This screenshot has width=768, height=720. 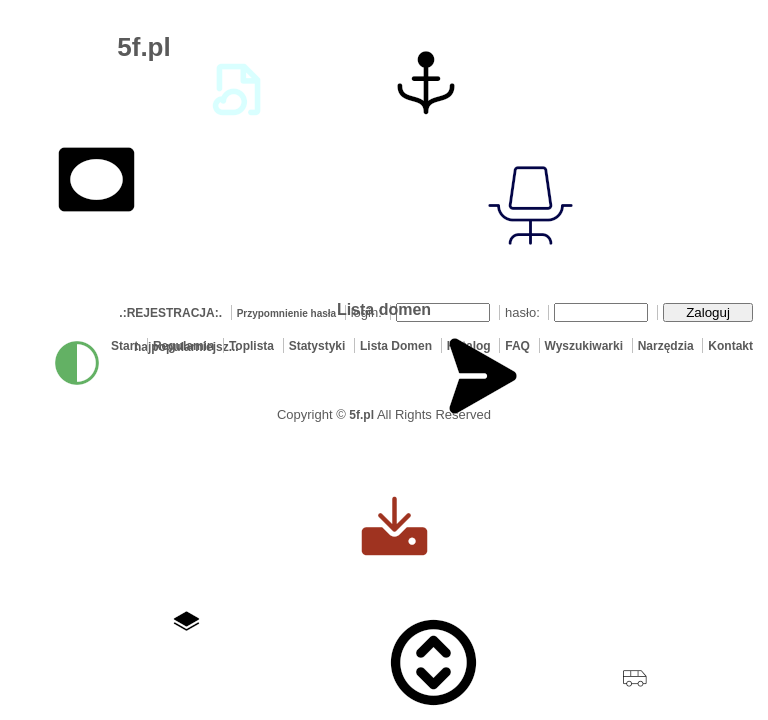 What do you see at coordinates (96, 179) in the screenshot?
I see `apply vignette effect to image` at bounding box center [96, 179].